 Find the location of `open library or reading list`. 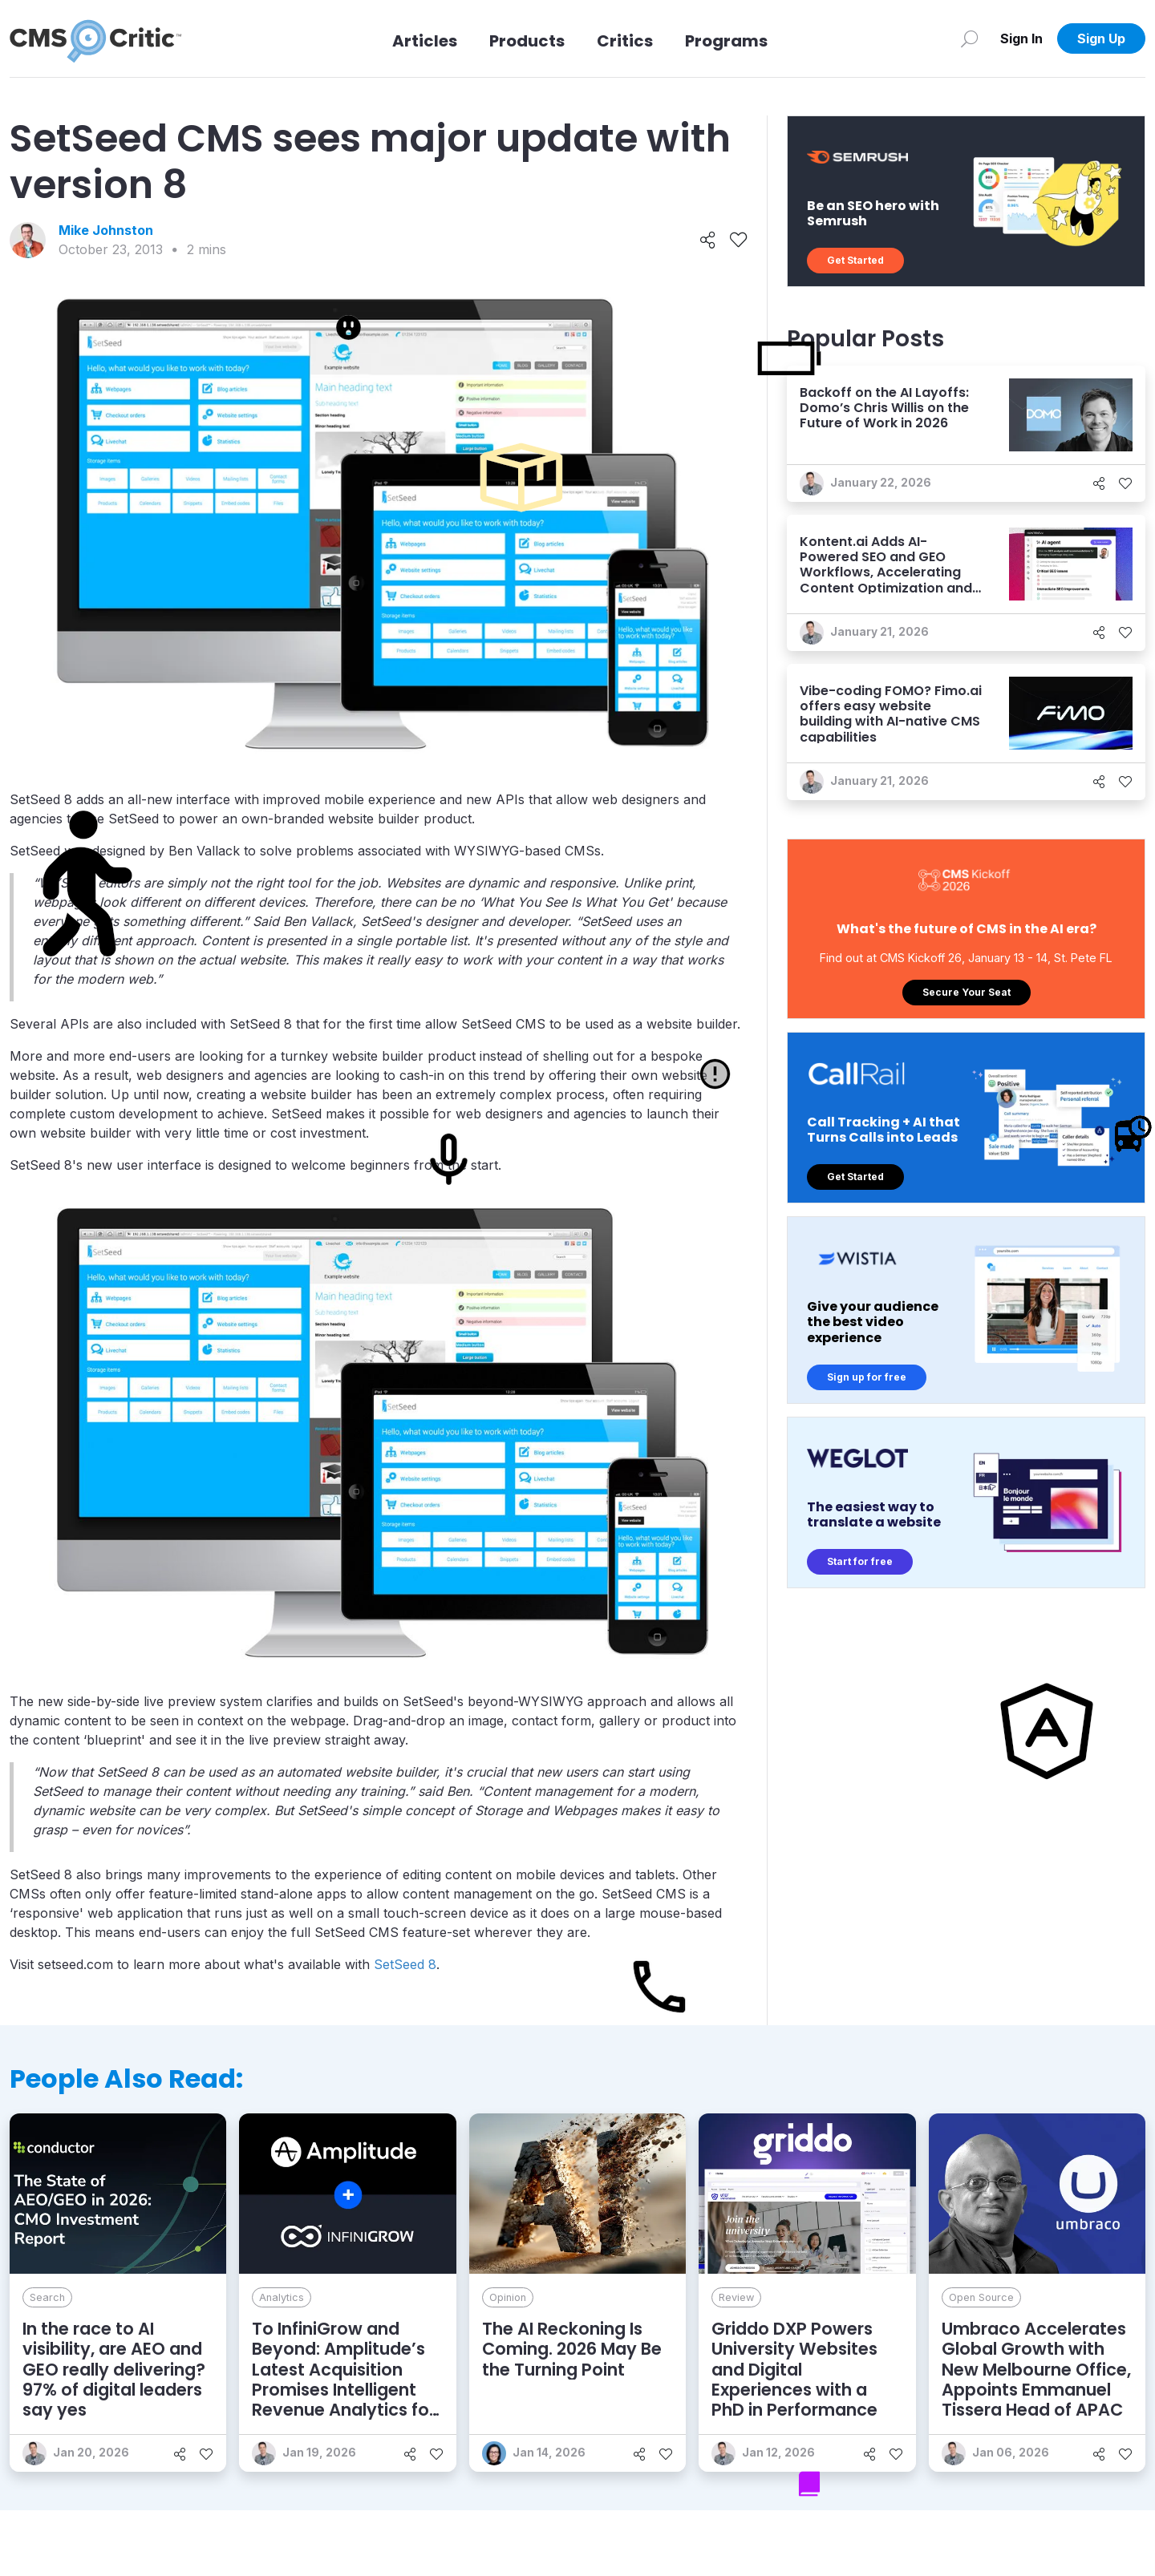

open library or reading list is located at coordinates (809, 2484).